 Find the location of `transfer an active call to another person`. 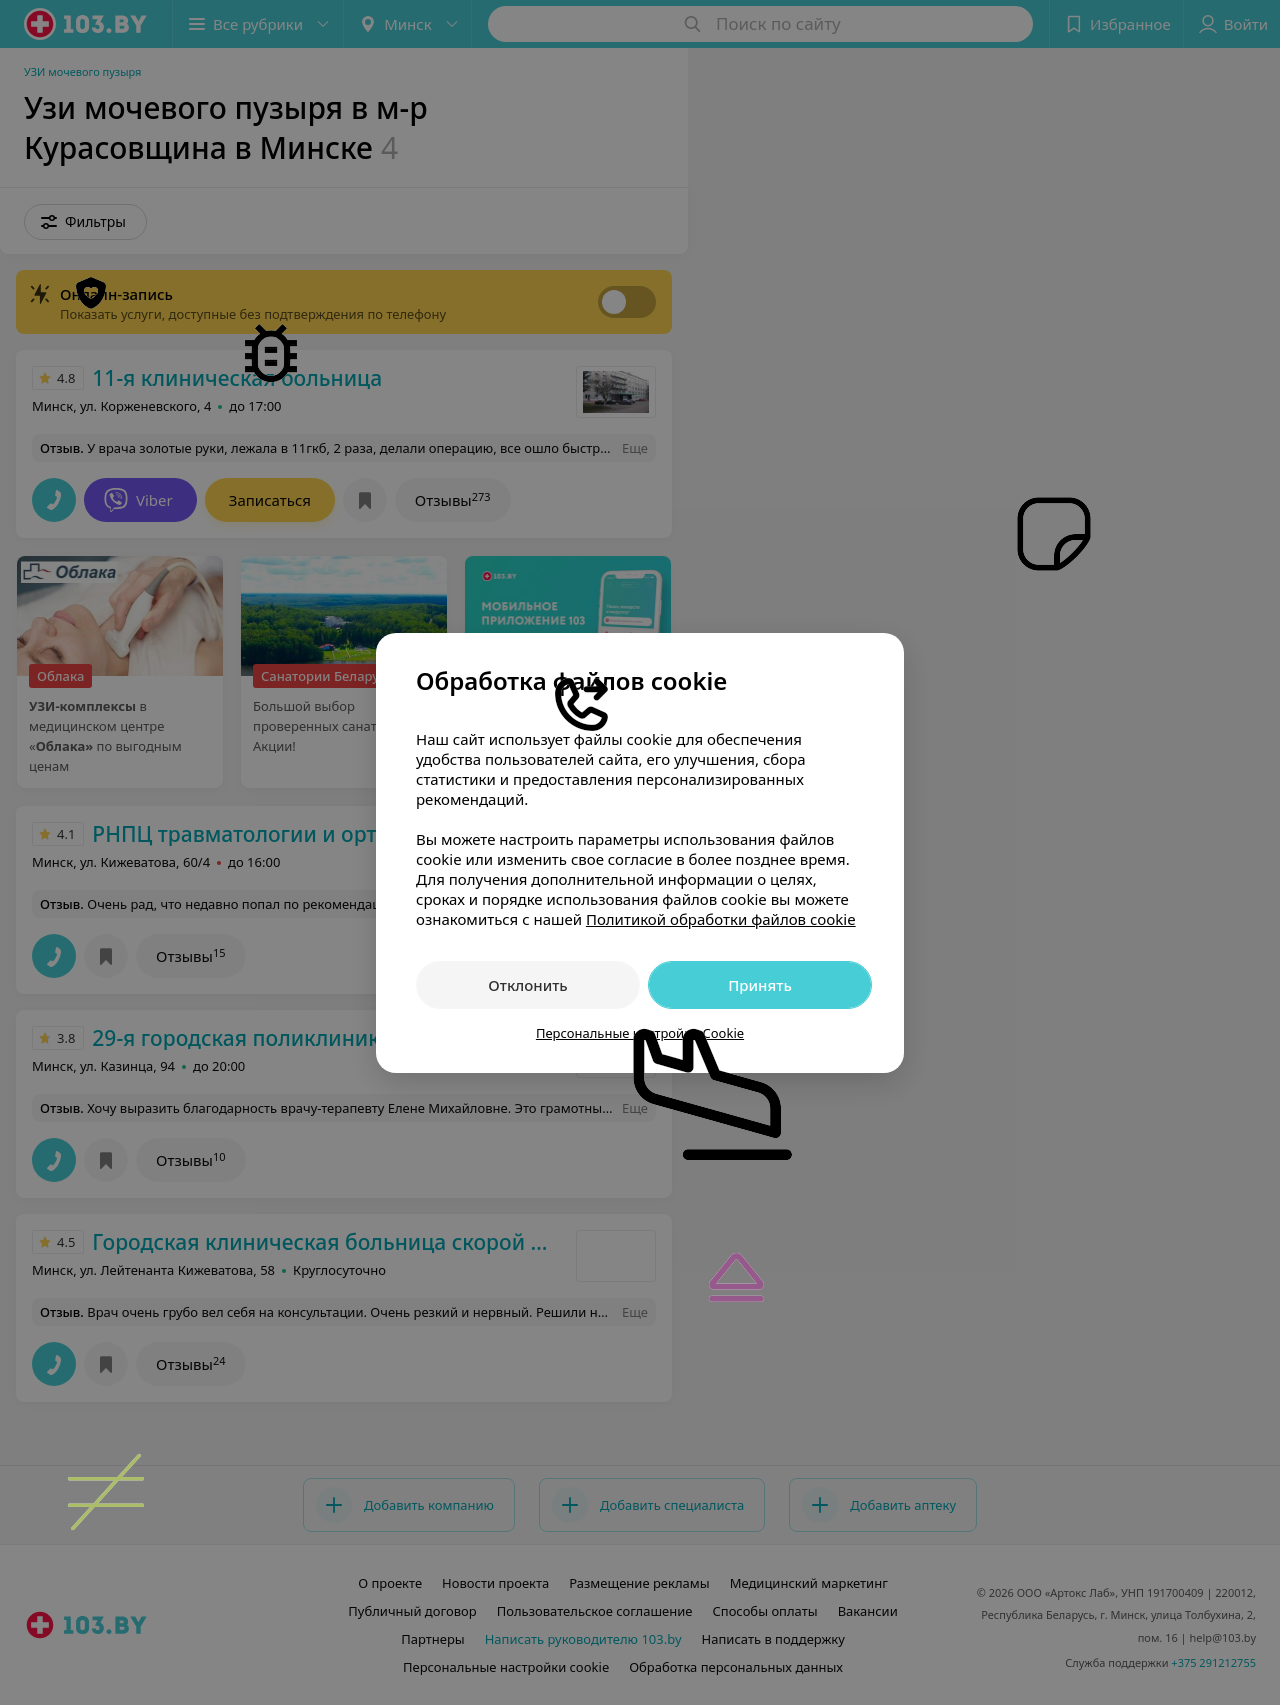

transfer an active call to another person is located at coordinates (582, 703).